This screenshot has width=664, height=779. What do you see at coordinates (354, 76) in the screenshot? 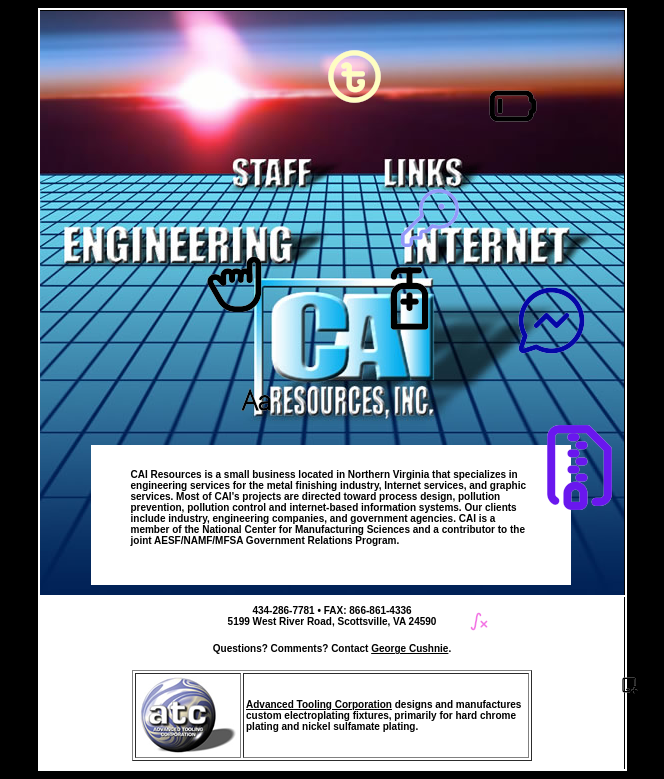
I see `bangladeshi taka currency` at bounding box center [354, 76].